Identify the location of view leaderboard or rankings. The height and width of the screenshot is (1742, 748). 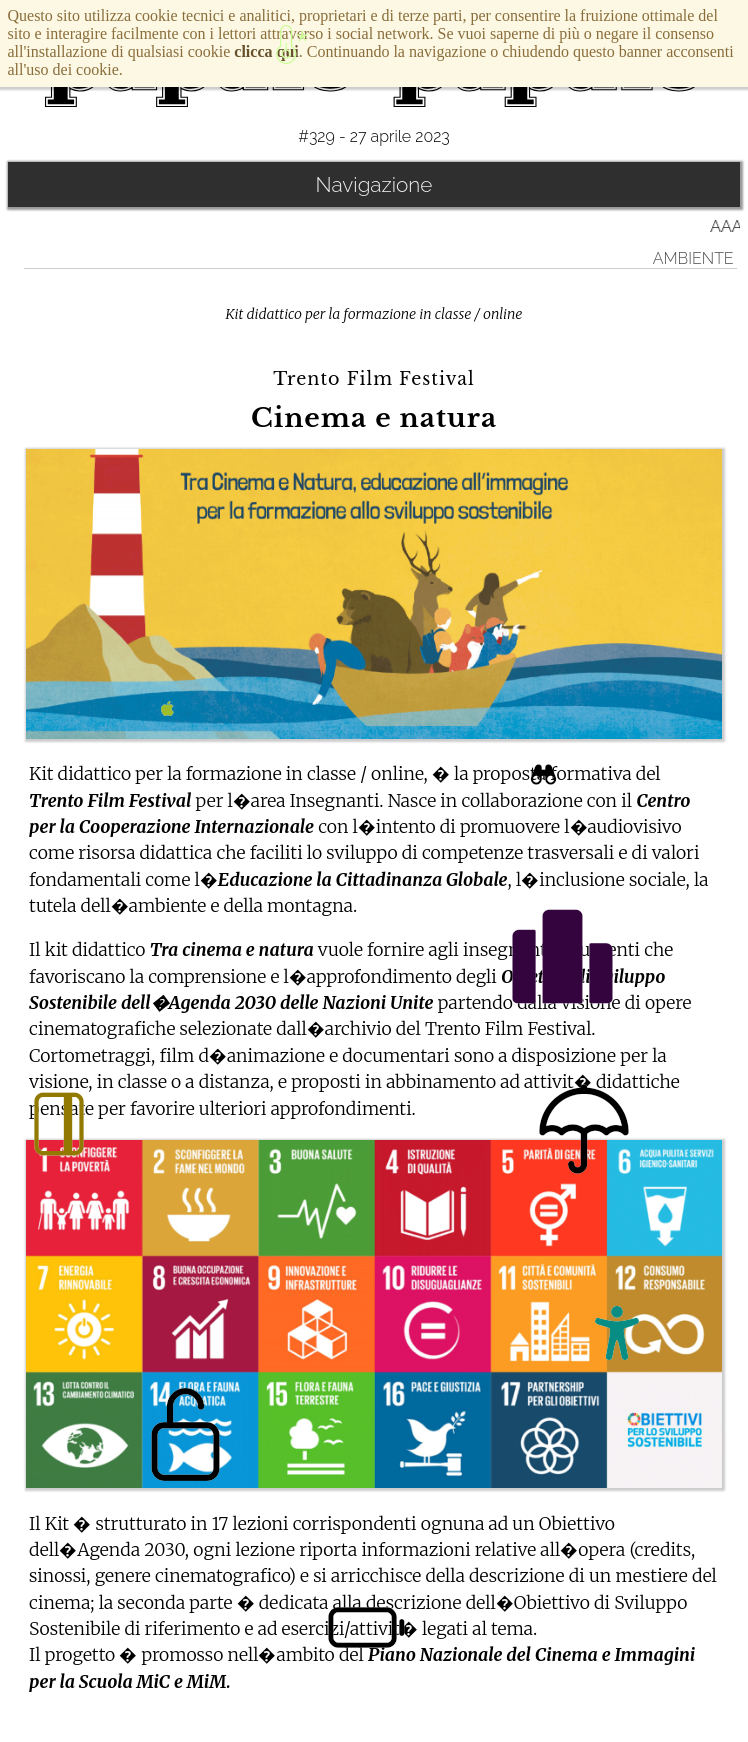
(562, 956).